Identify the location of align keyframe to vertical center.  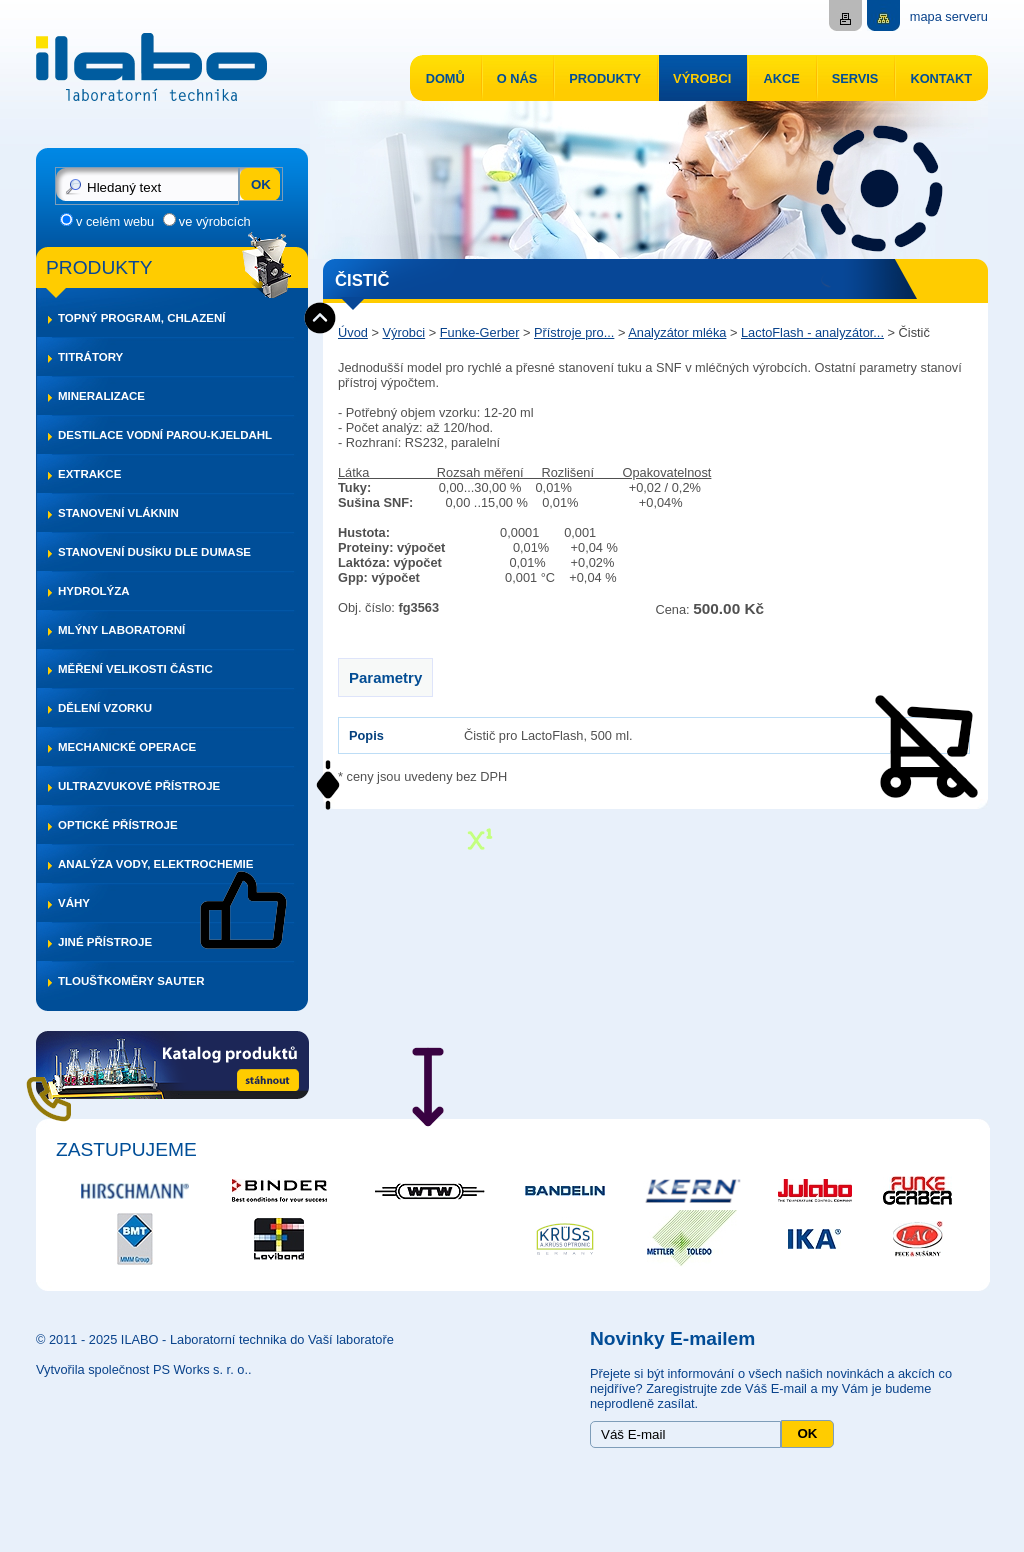
(328, 785).